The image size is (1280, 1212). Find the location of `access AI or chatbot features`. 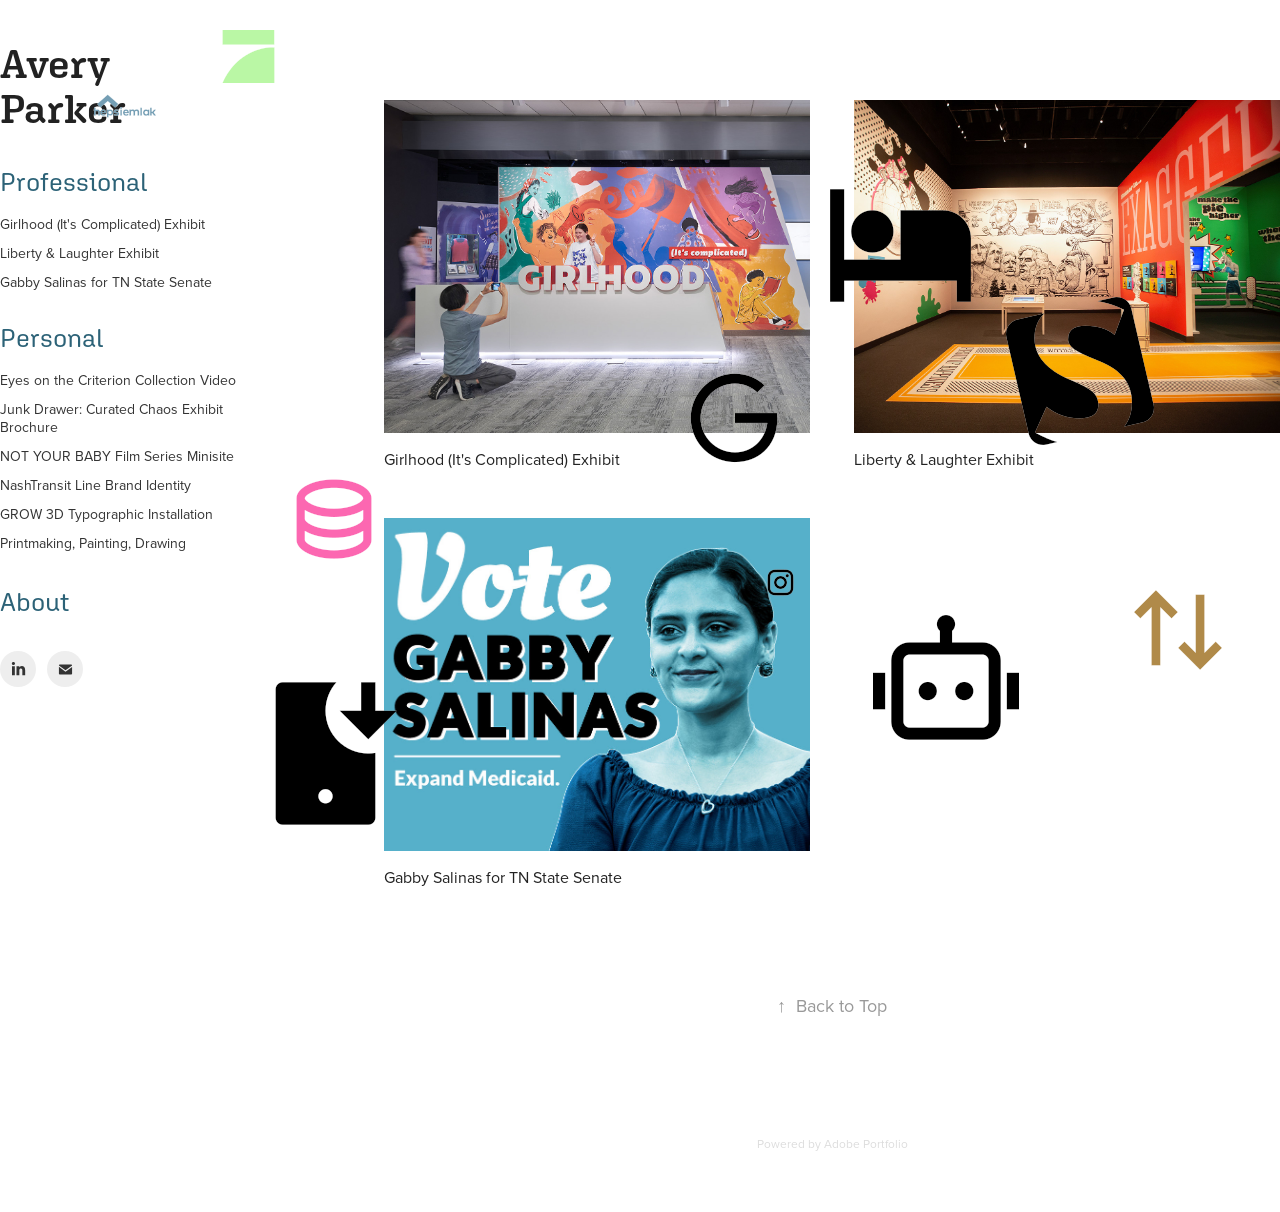

access AI or chatbot features is located at coordinates (946, 685).